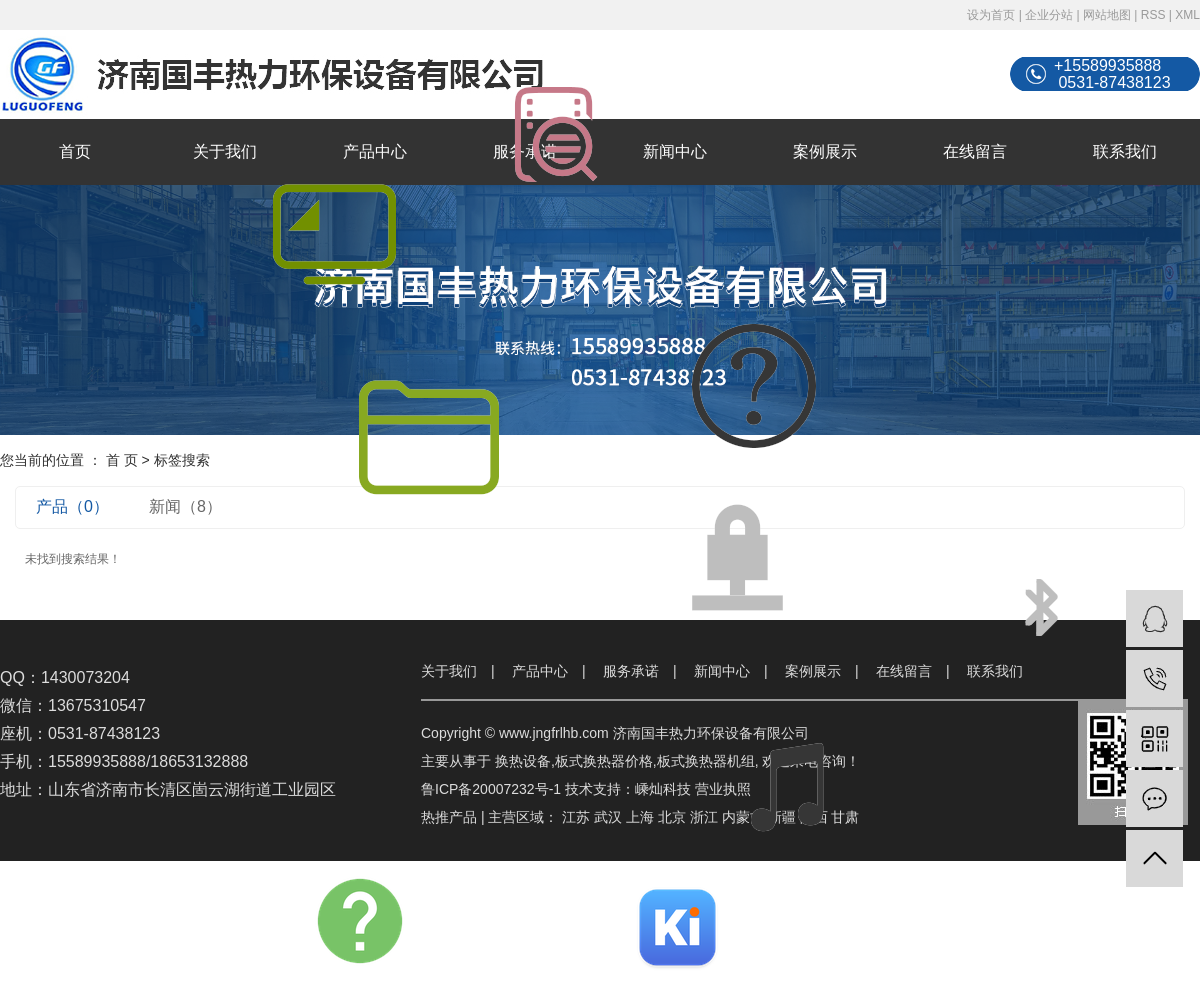 This screenshot has height=989, width=1200. What do you see at coordinates (360, 921) in the screenshot?
I see `indicates unknown or unrecognized file status` at bounding box center [360, 921].